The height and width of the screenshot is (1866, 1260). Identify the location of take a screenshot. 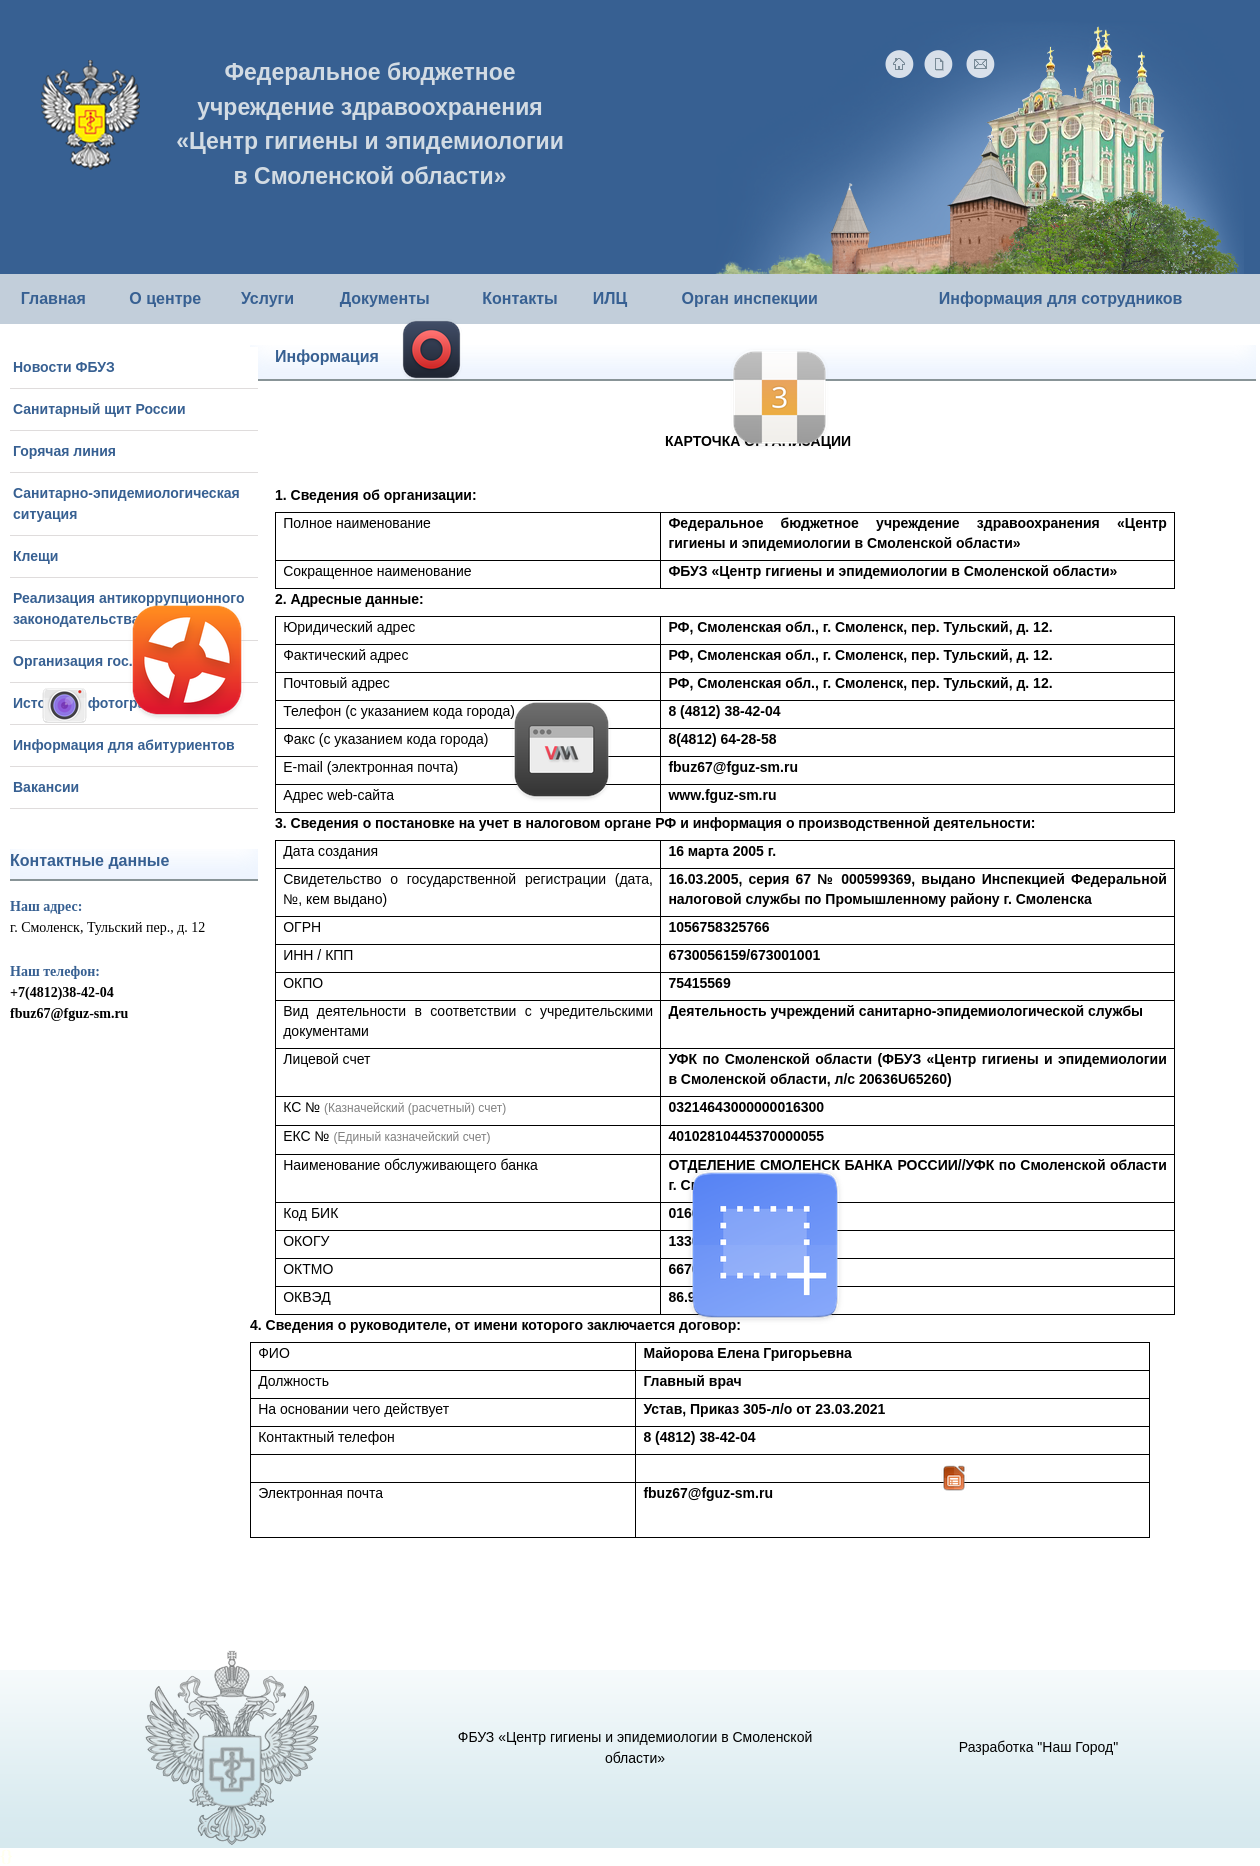
(765, 1245).